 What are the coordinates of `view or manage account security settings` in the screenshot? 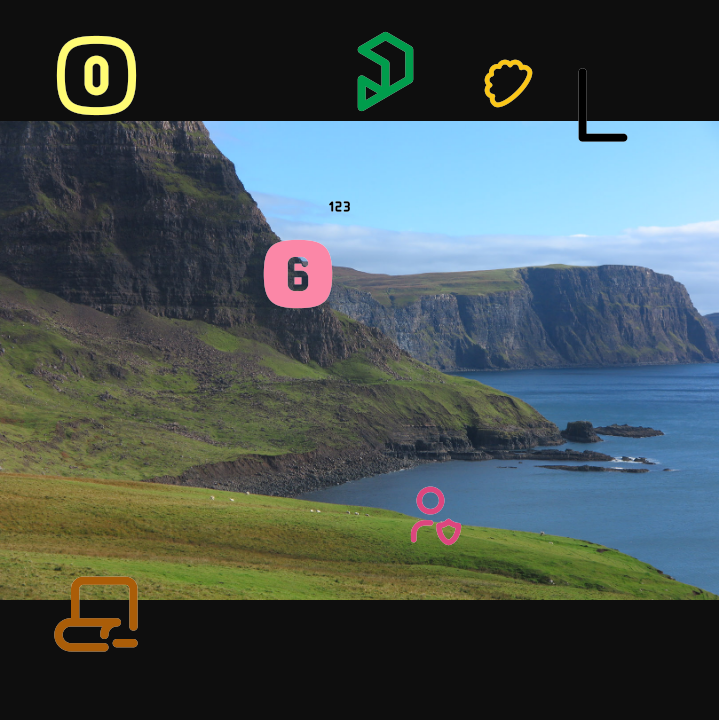 It's located at (430, 514).